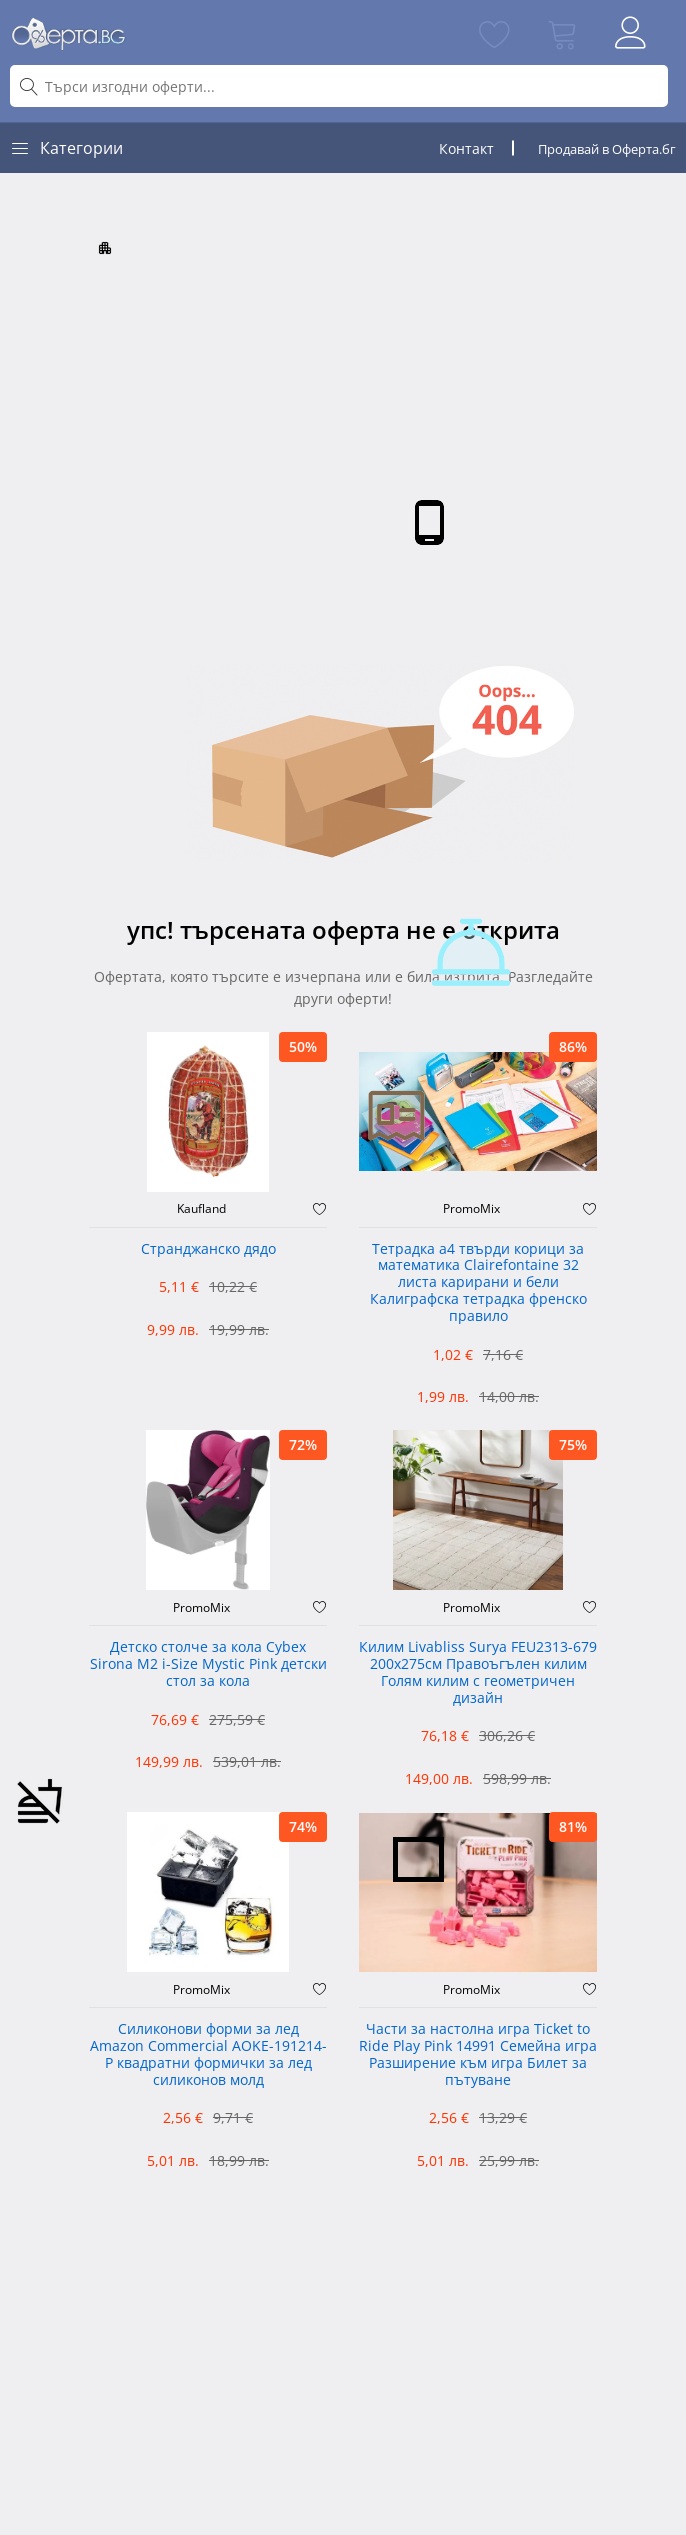  What do you see at coordinates (40, 1801) in the screenshot?
I see `indicates no food allowed in this area` at bounding box center [40, 1801].